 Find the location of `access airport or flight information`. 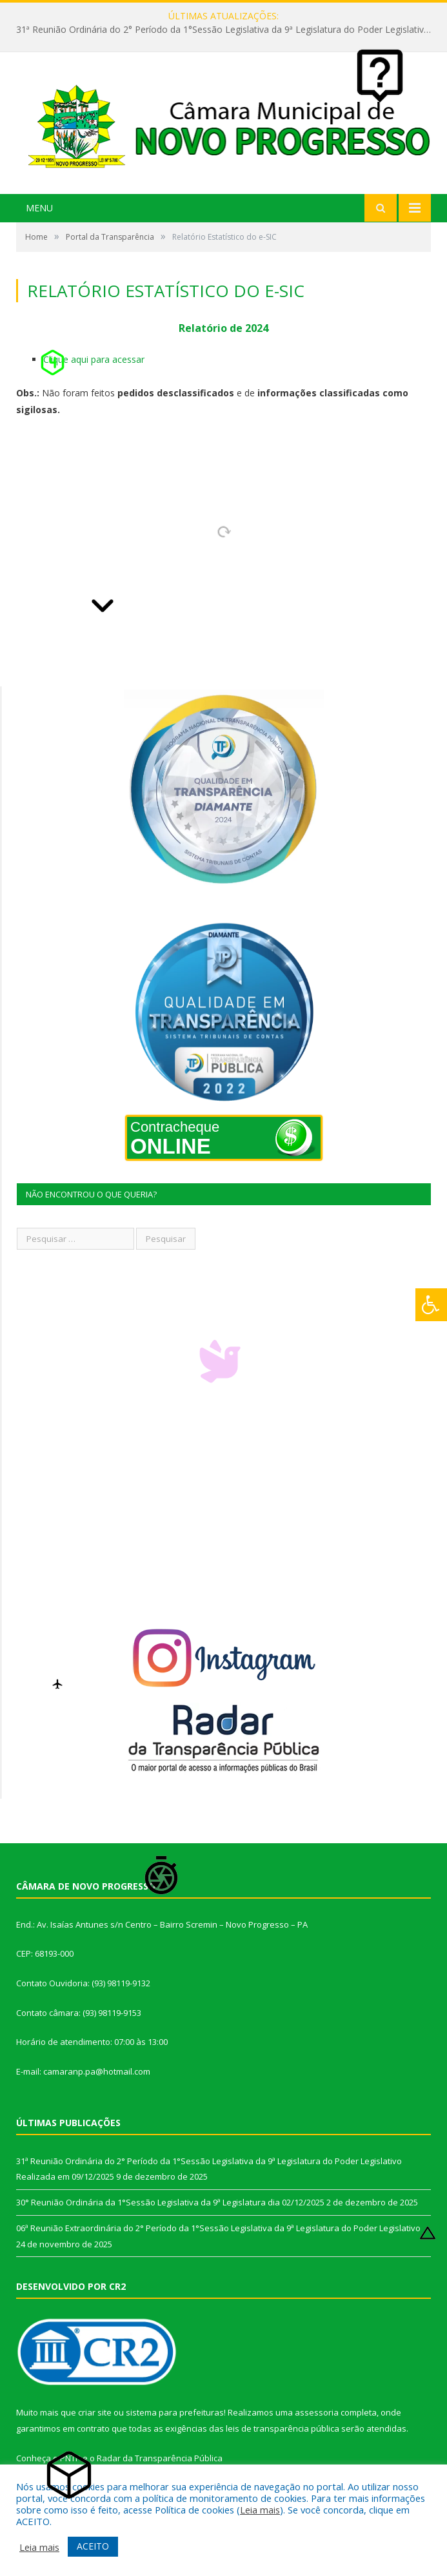

access airport or flight information is located at coordinates (57, 1684).